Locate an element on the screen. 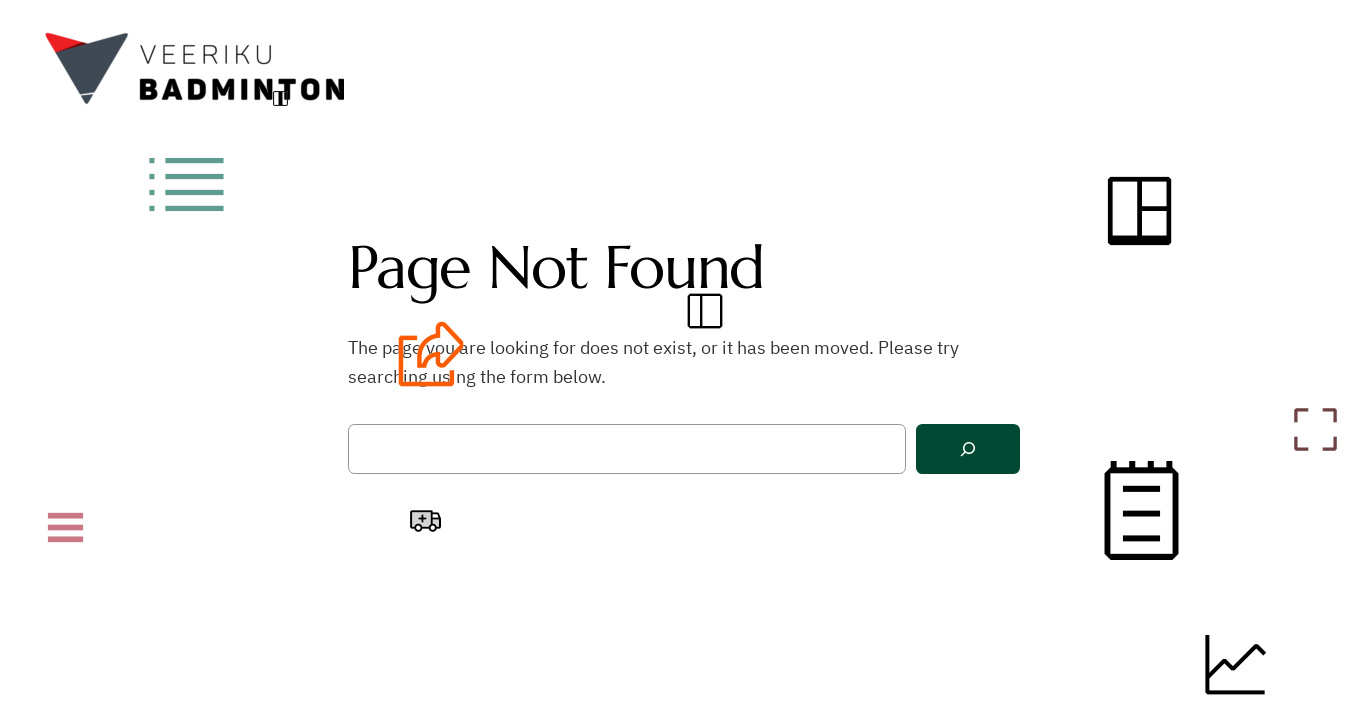 The height and width of the screenshot is (720, 1368). switch to centered layout view is located at coordinates (280, 98).